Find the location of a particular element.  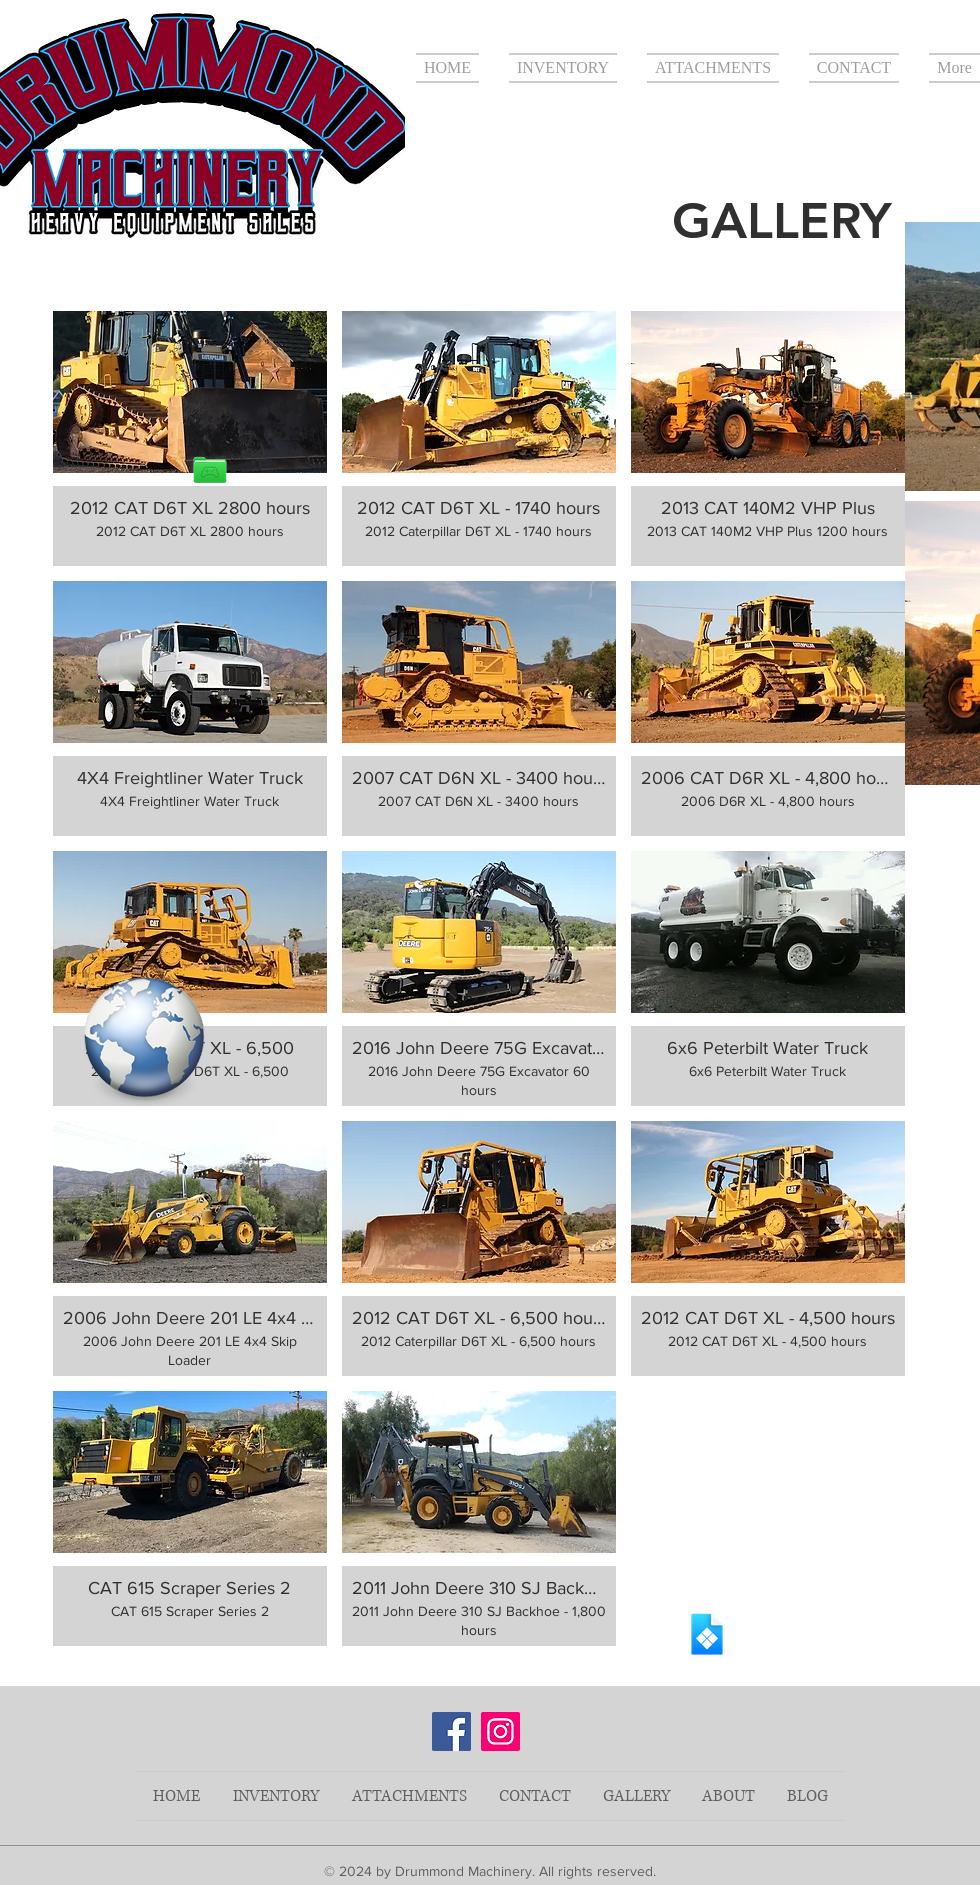

windows control panel file running through wine compatibility layer is located at coordinates (707, 1635).